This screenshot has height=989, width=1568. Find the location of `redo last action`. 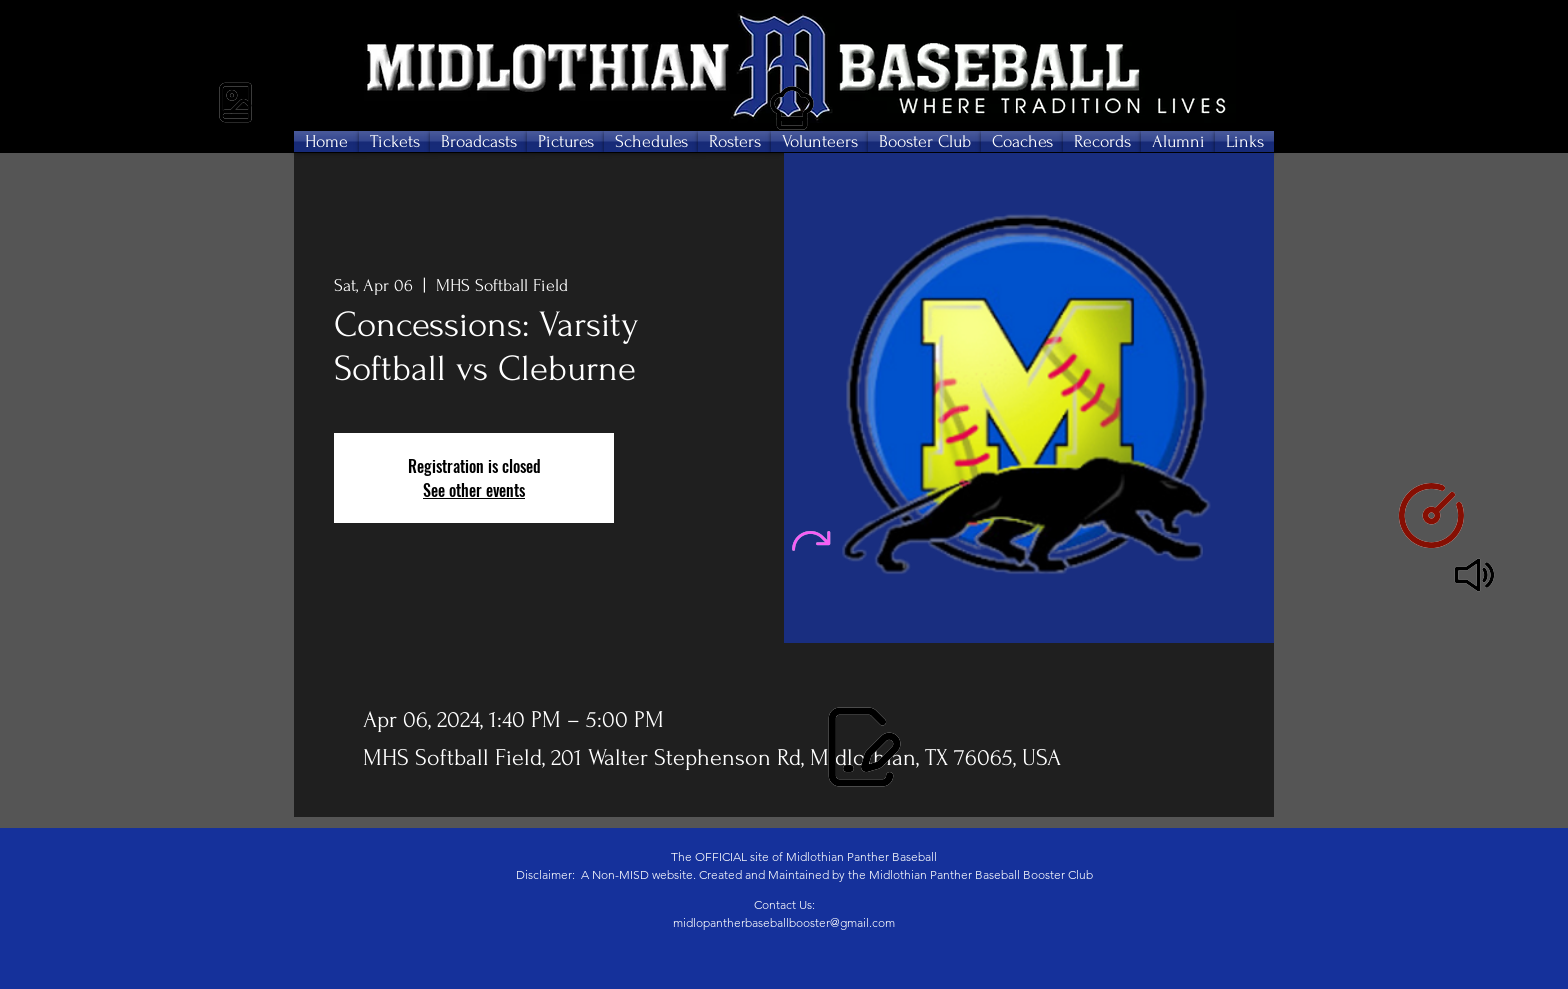

redo last action is located at coordinates (810, 539).